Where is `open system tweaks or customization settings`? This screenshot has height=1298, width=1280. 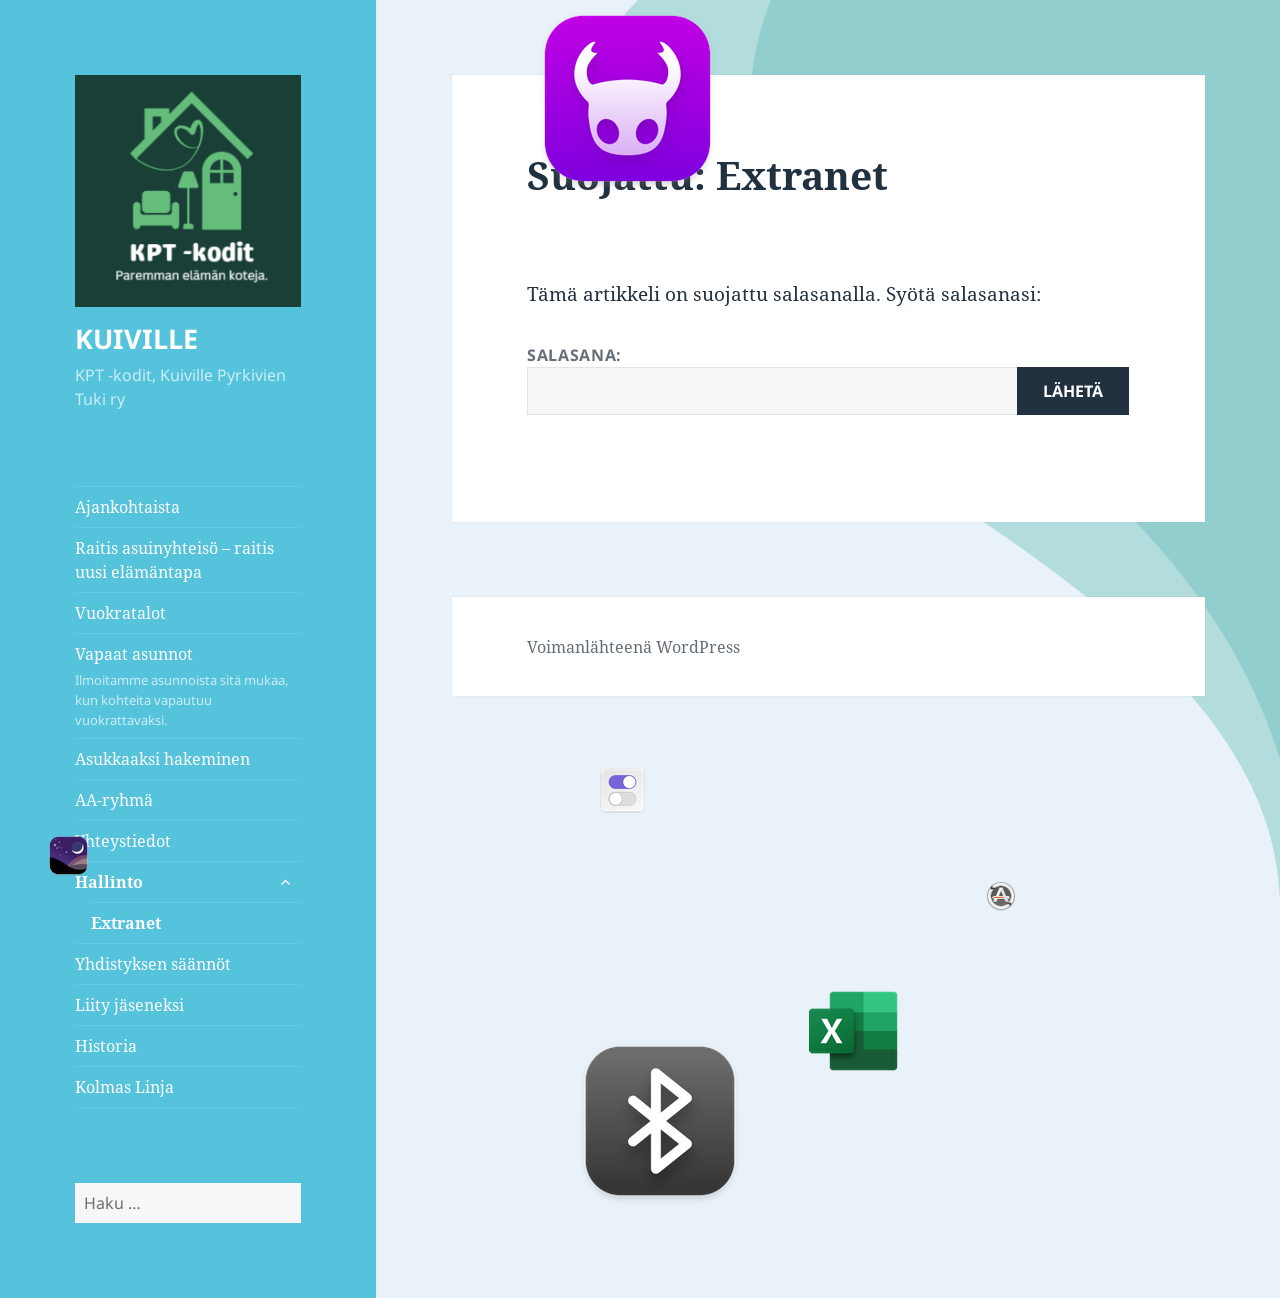 open system tweaks or customization settings is located at coordinates (622, 790).